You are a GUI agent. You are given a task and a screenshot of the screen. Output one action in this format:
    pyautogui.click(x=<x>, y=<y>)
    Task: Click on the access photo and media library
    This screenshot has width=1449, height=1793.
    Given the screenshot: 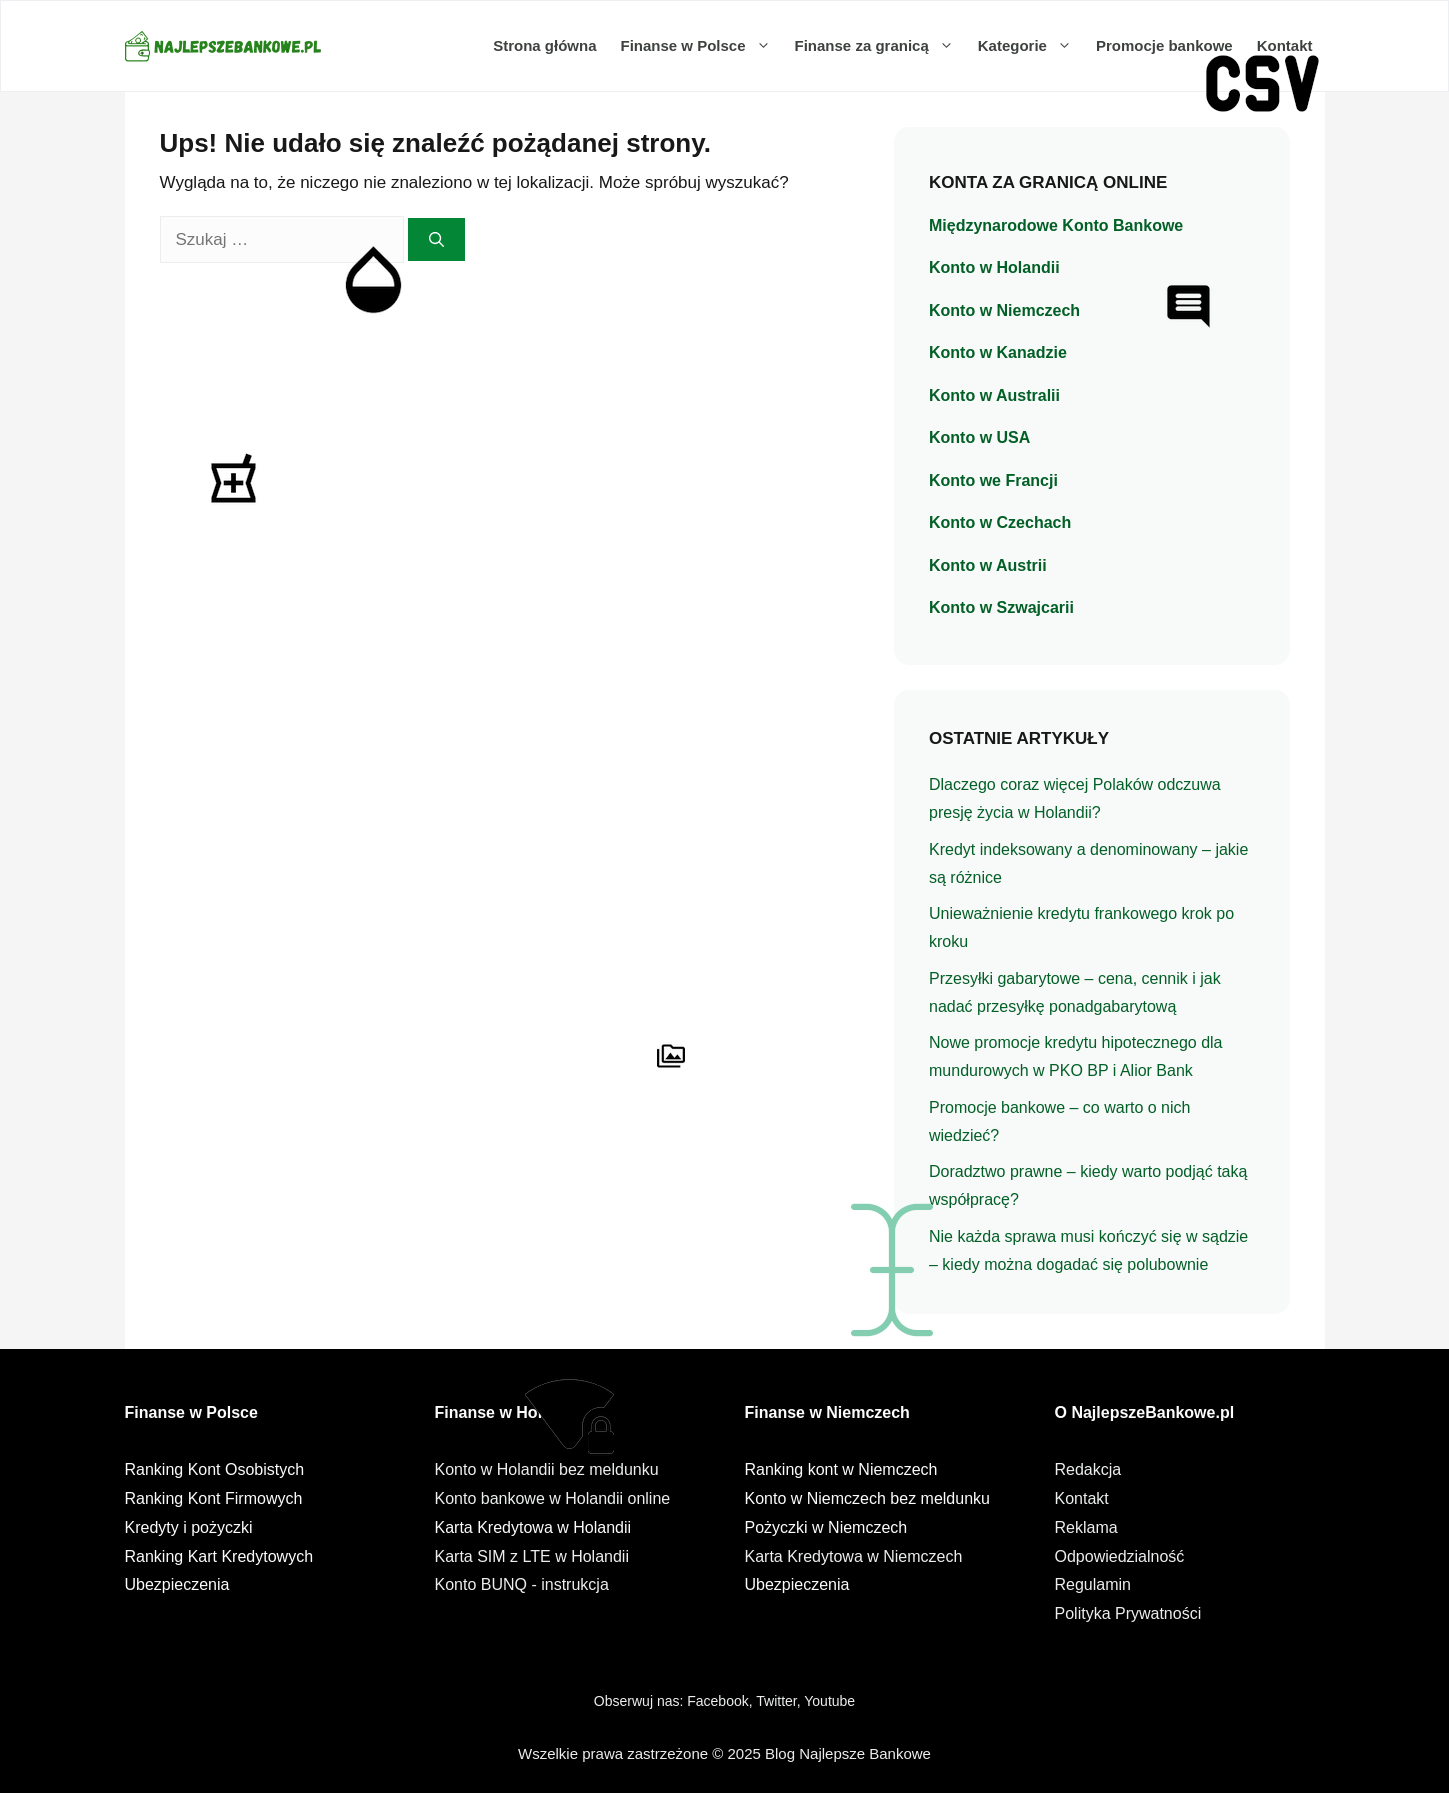 What is the action you would take?
    pyautogui.click(x=671, y=1056)
    